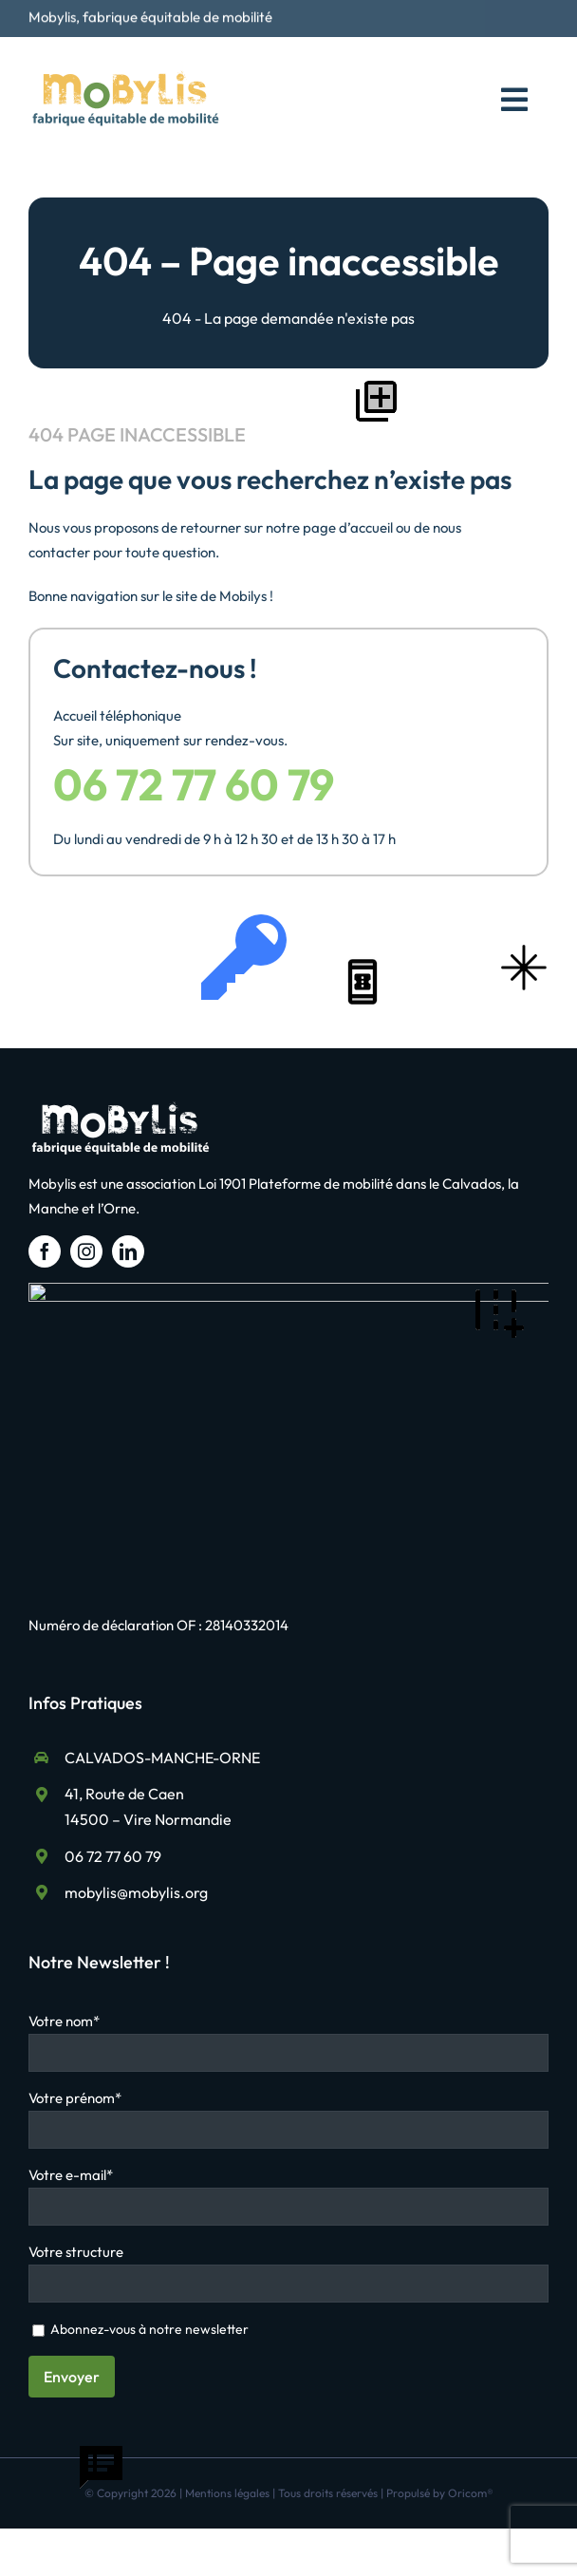 This screenshot has width=577, height=2576. I want to click on view speaker notes or presentation notes, so click(101, 2467).